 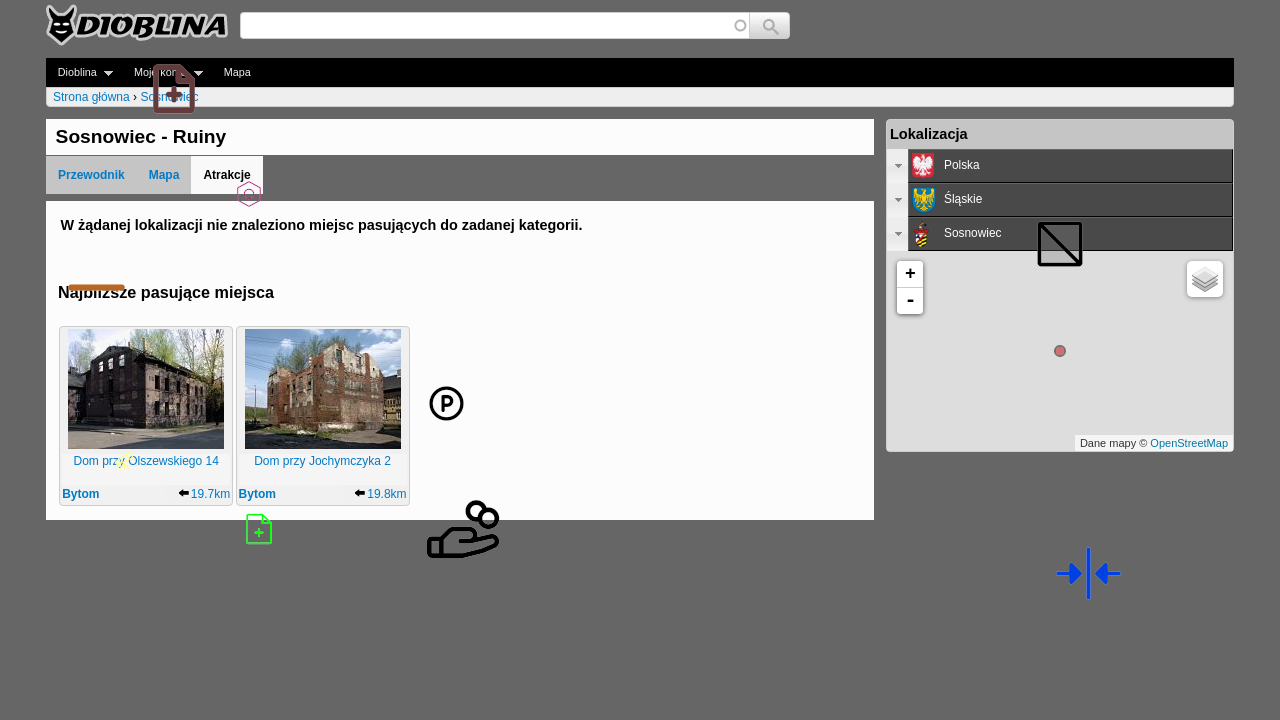 What do you see at coordinates (1060, 244) in the screenshot?
I see `indicates missing or unavailable image content` at bounding box center [1060, 244].